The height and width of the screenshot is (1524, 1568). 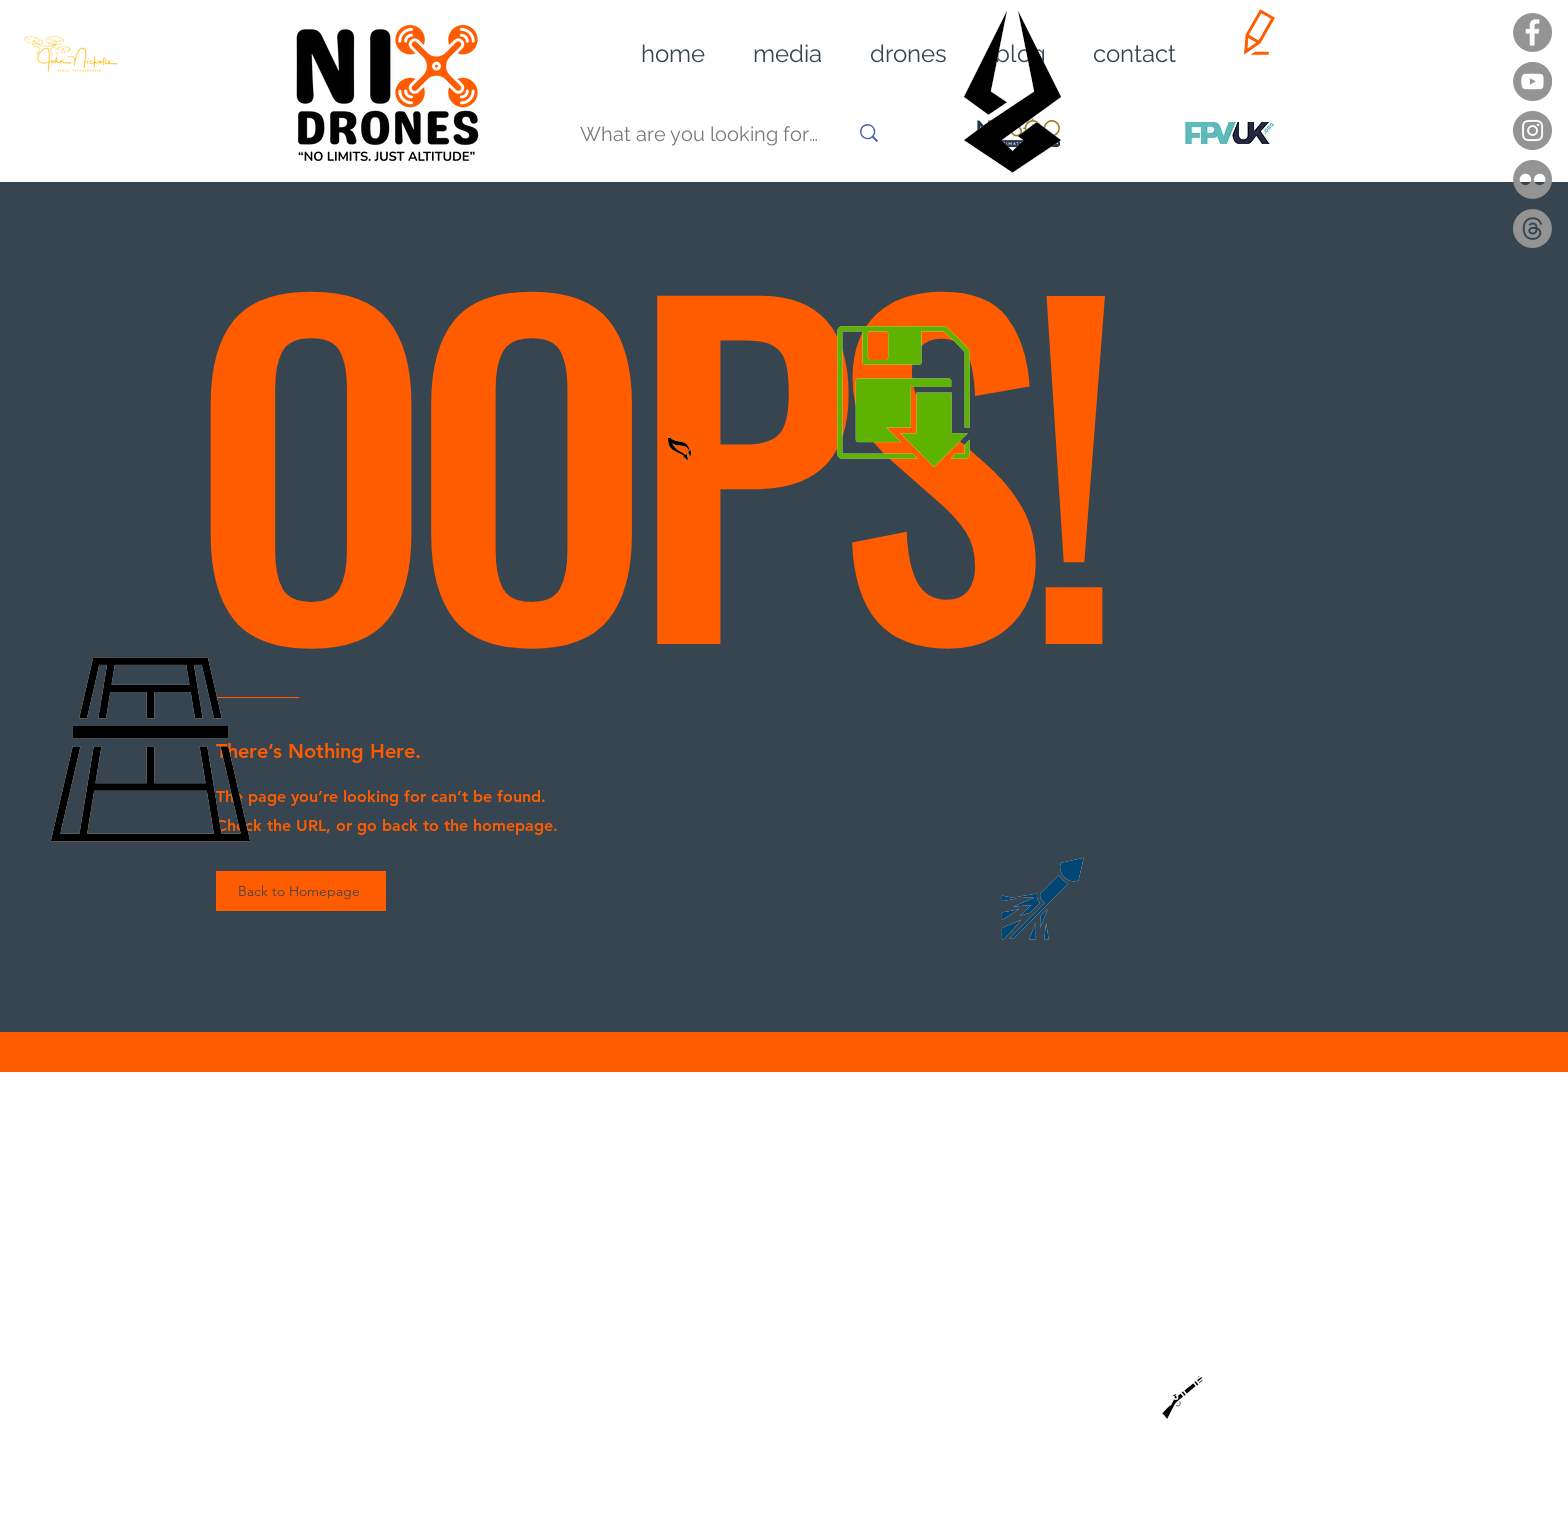 I want to click on load a saved game or file, so click(x=903, y=392).